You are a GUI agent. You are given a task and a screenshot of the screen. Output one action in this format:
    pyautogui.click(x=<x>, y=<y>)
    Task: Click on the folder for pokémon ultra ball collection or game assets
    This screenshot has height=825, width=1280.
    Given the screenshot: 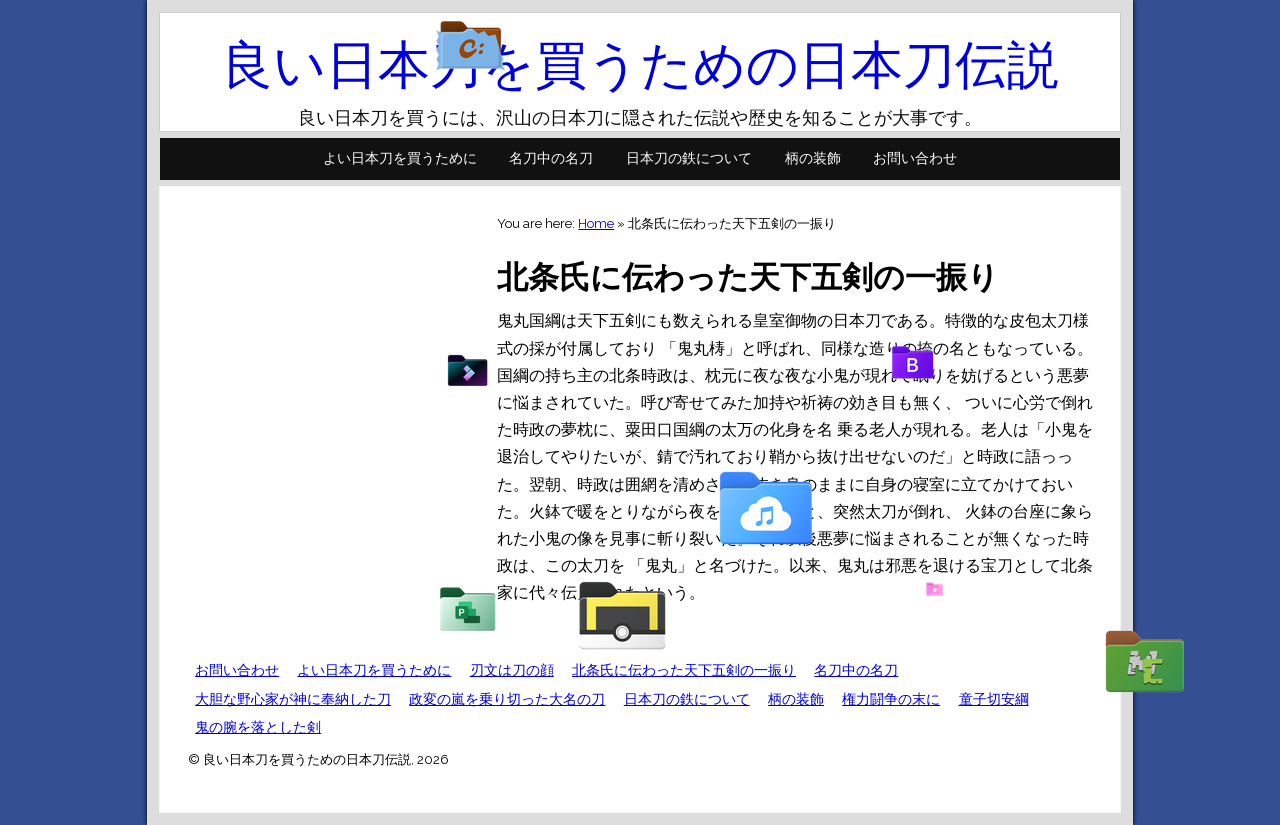 What is the action you would take?
    pyautogui.click(x=622, y=618)
    